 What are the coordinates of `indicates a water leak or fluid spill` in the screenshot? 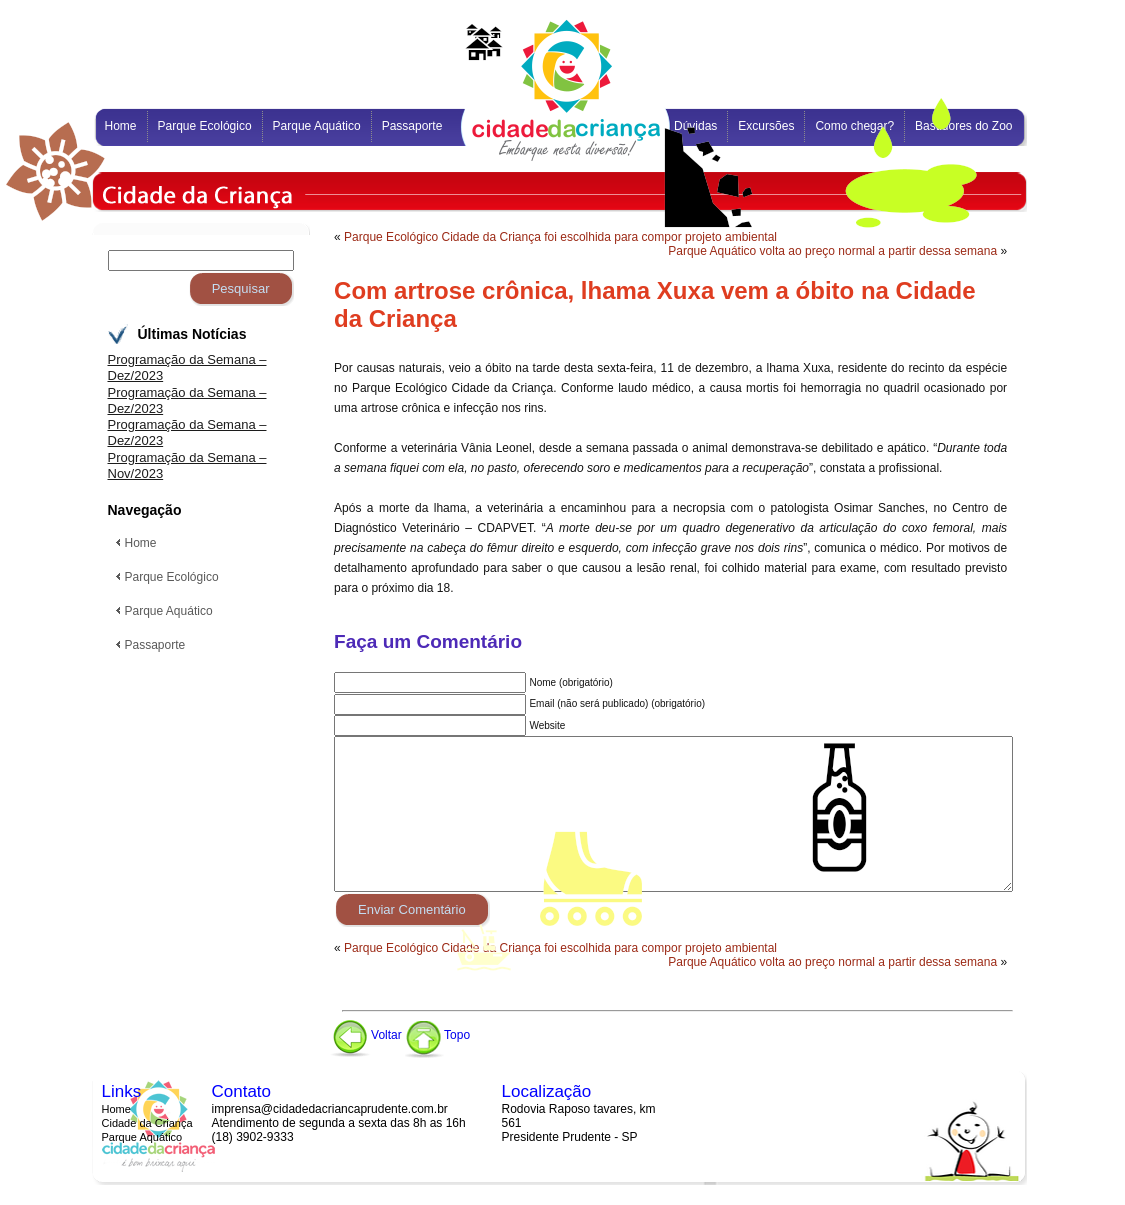 It's located at (910, 161).